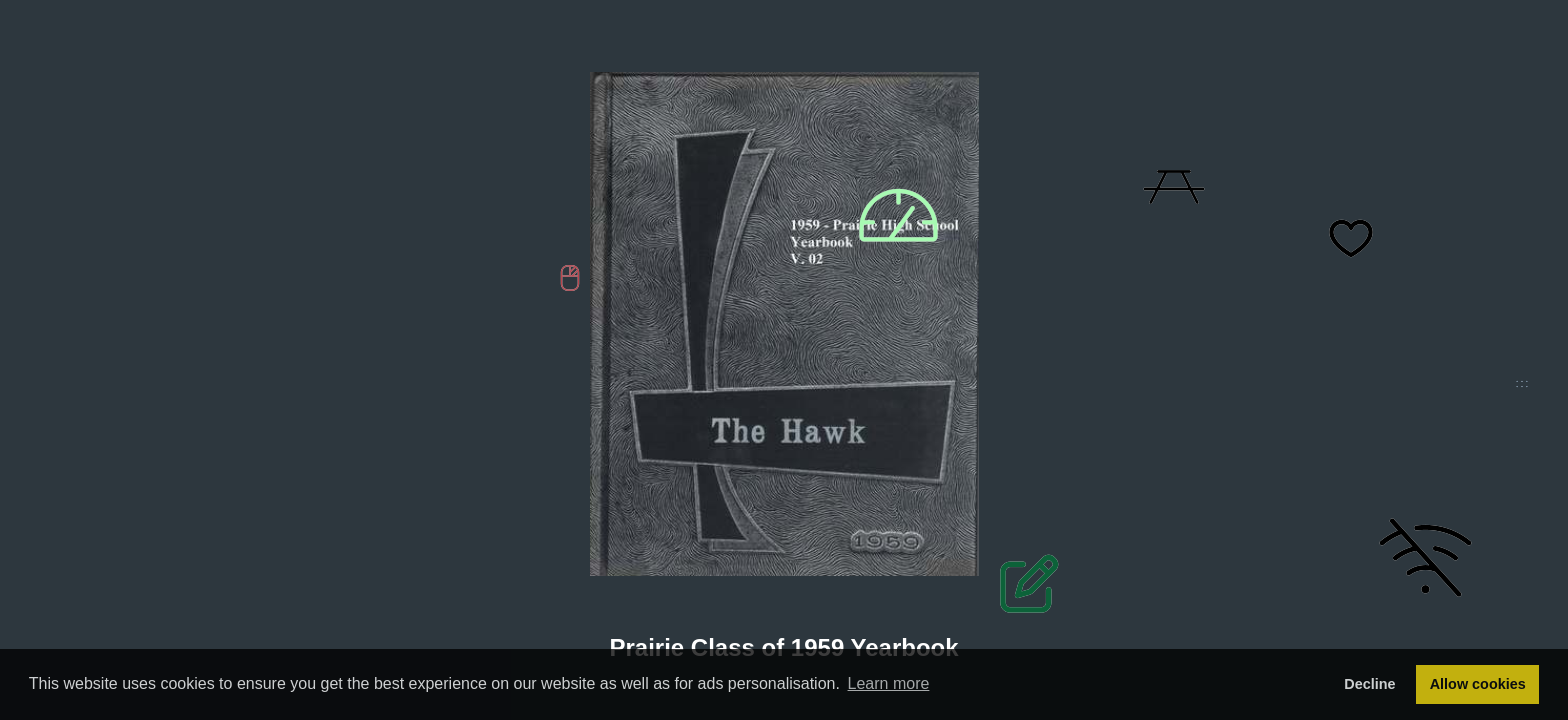 The height and width of the screenshot is (720, 1568). I want to click on right-click to open context menu, so click(570, 278).